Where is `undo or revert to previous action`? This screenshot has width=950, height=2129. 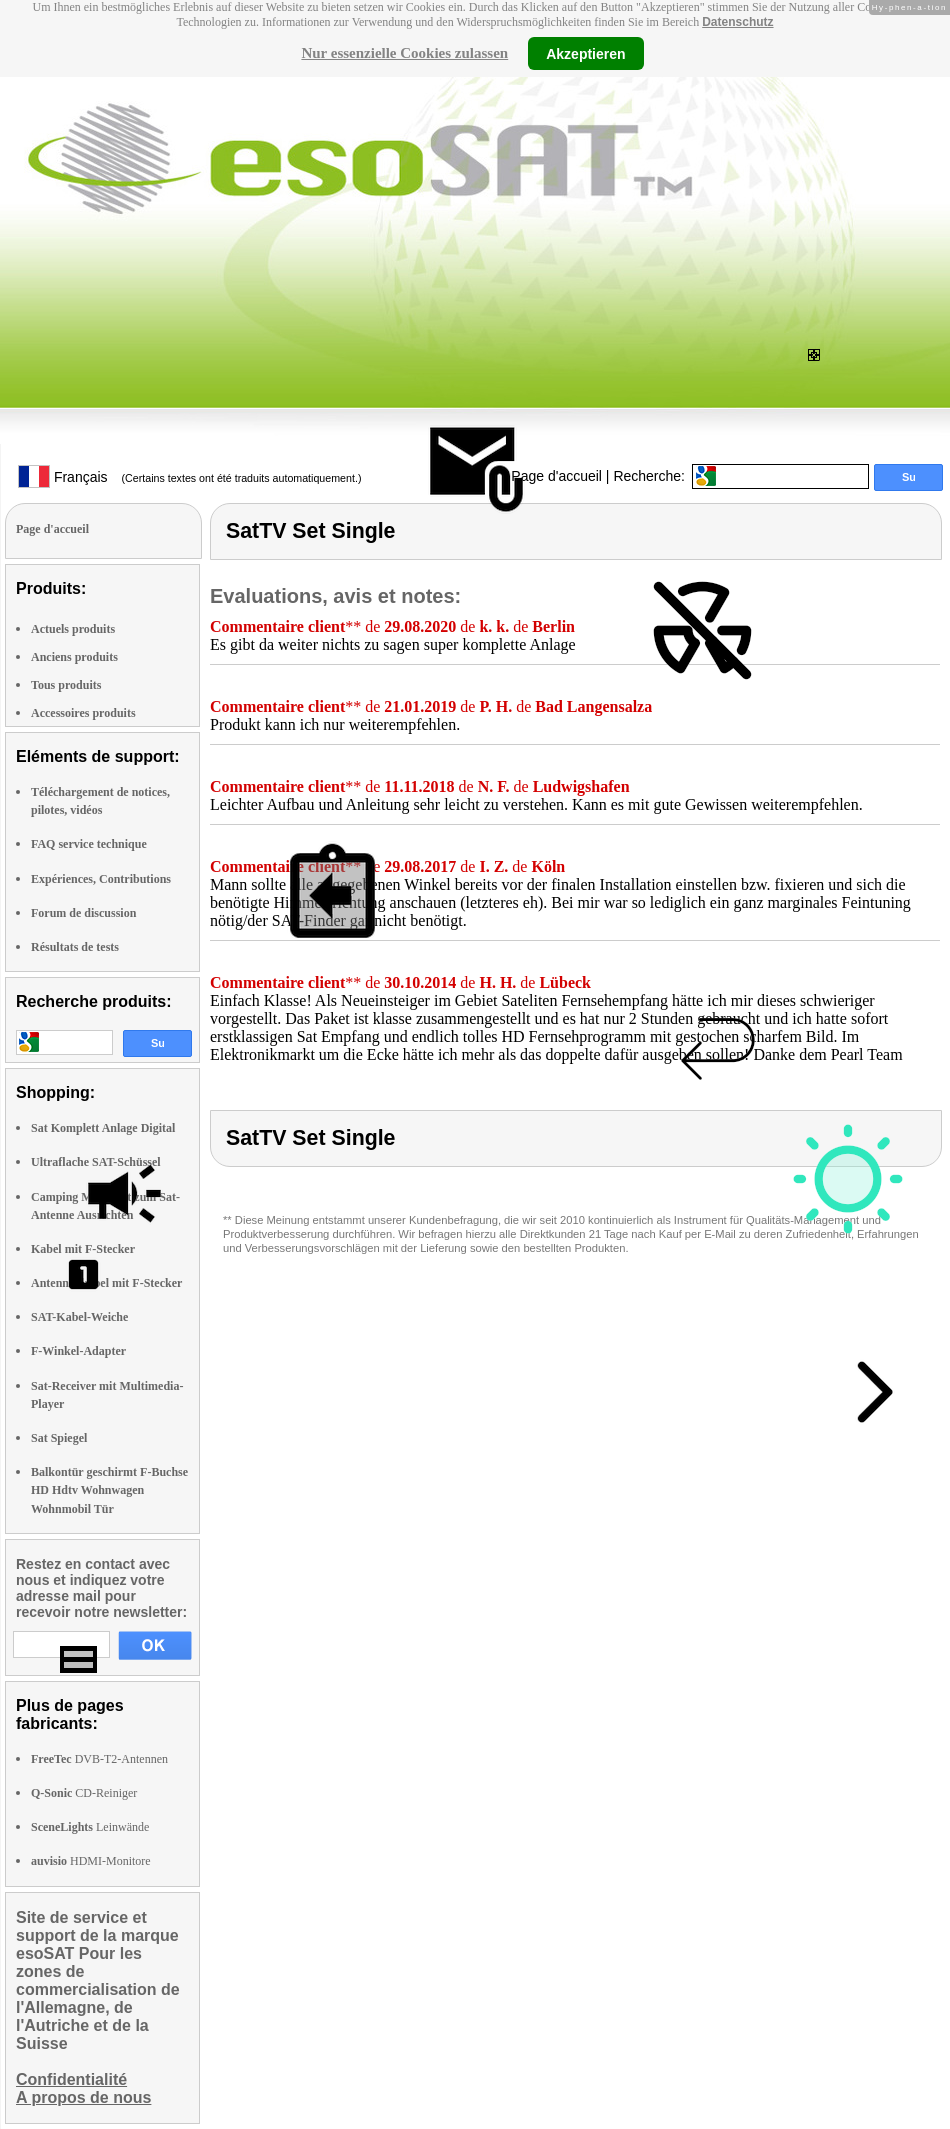 undo or revert to previous action is located at coordinates (718, 1046).